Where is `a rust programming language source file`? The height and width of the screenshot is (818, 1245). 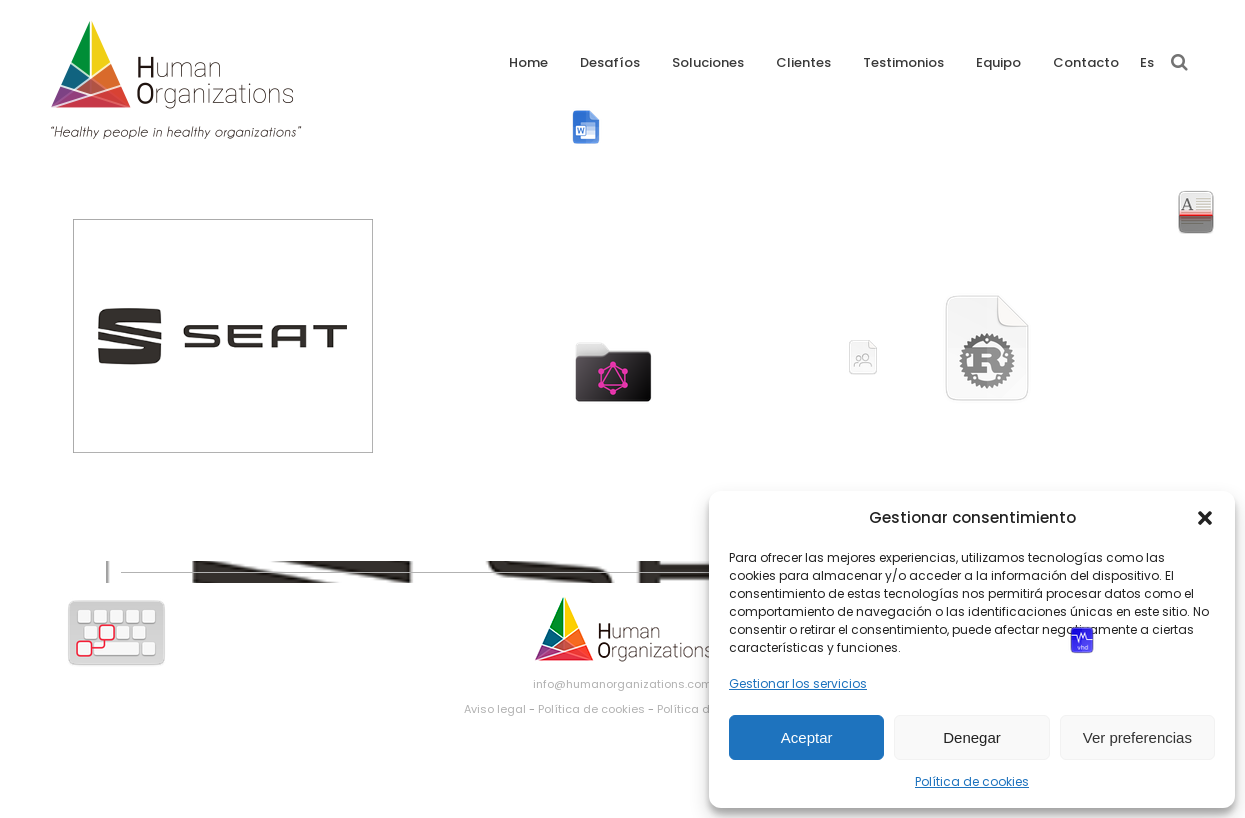 a rust programming language source file is located at coordinates (987, 348).